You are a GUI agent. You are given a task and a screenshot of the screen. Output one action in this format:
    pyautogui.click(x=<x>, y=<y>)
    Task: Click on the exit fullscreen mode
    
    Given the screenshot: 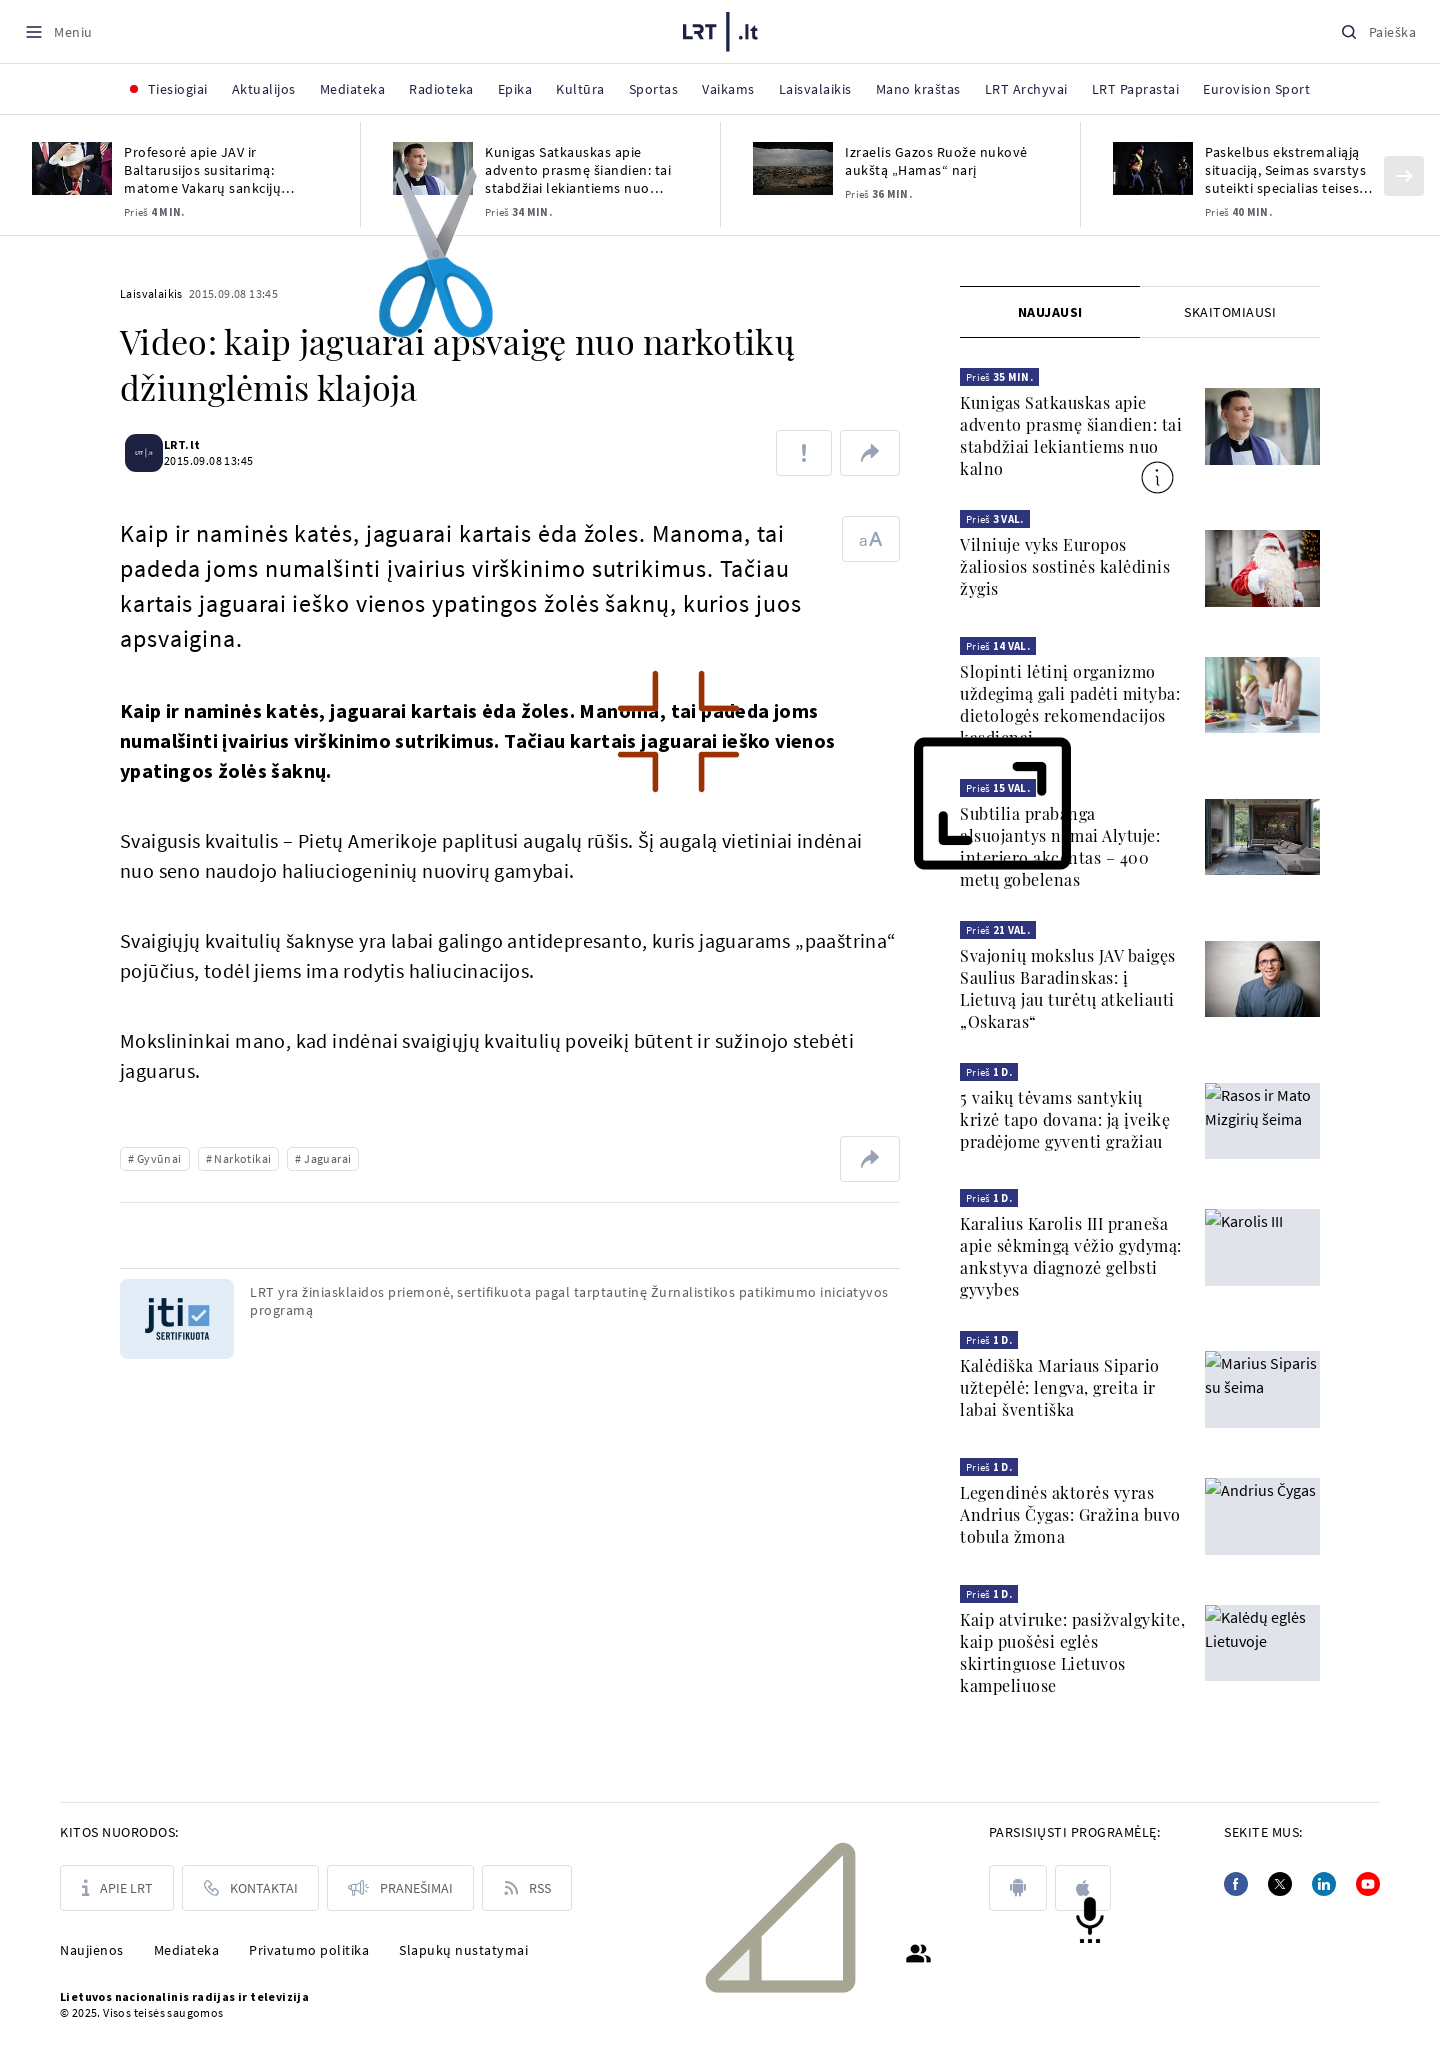 What is the action you would take?
    pyautogui.click(x=678, y=731)
    